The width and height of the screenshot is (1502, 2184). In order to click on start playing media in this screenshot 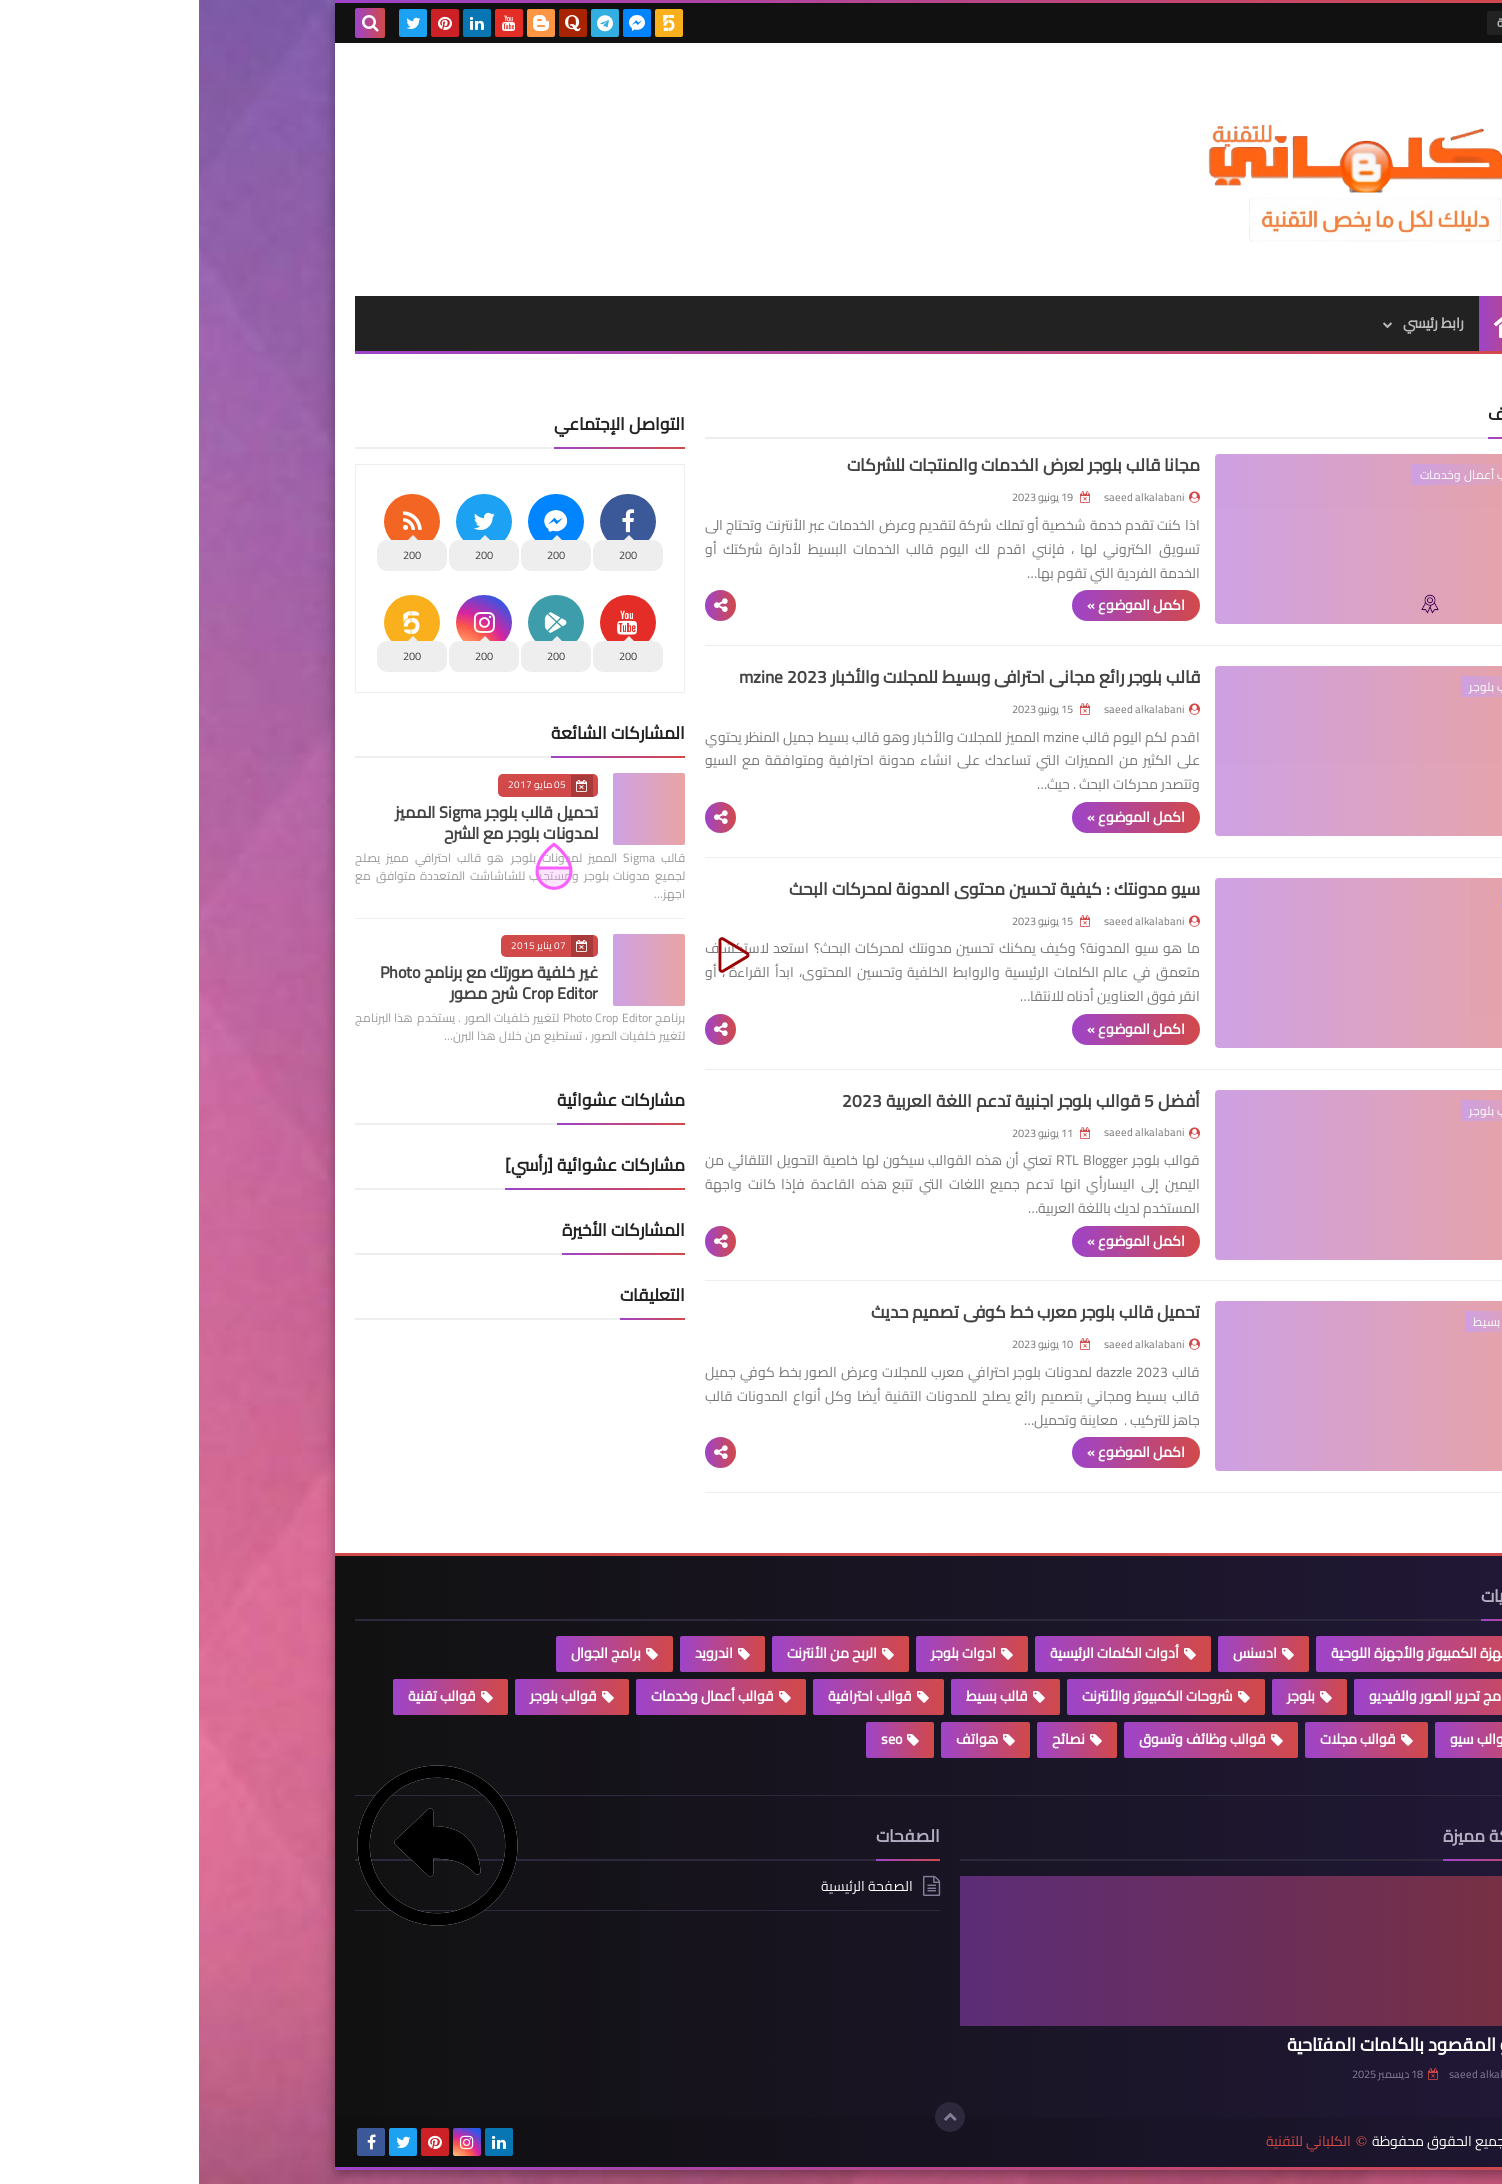, I will do `click(734, 955)`.